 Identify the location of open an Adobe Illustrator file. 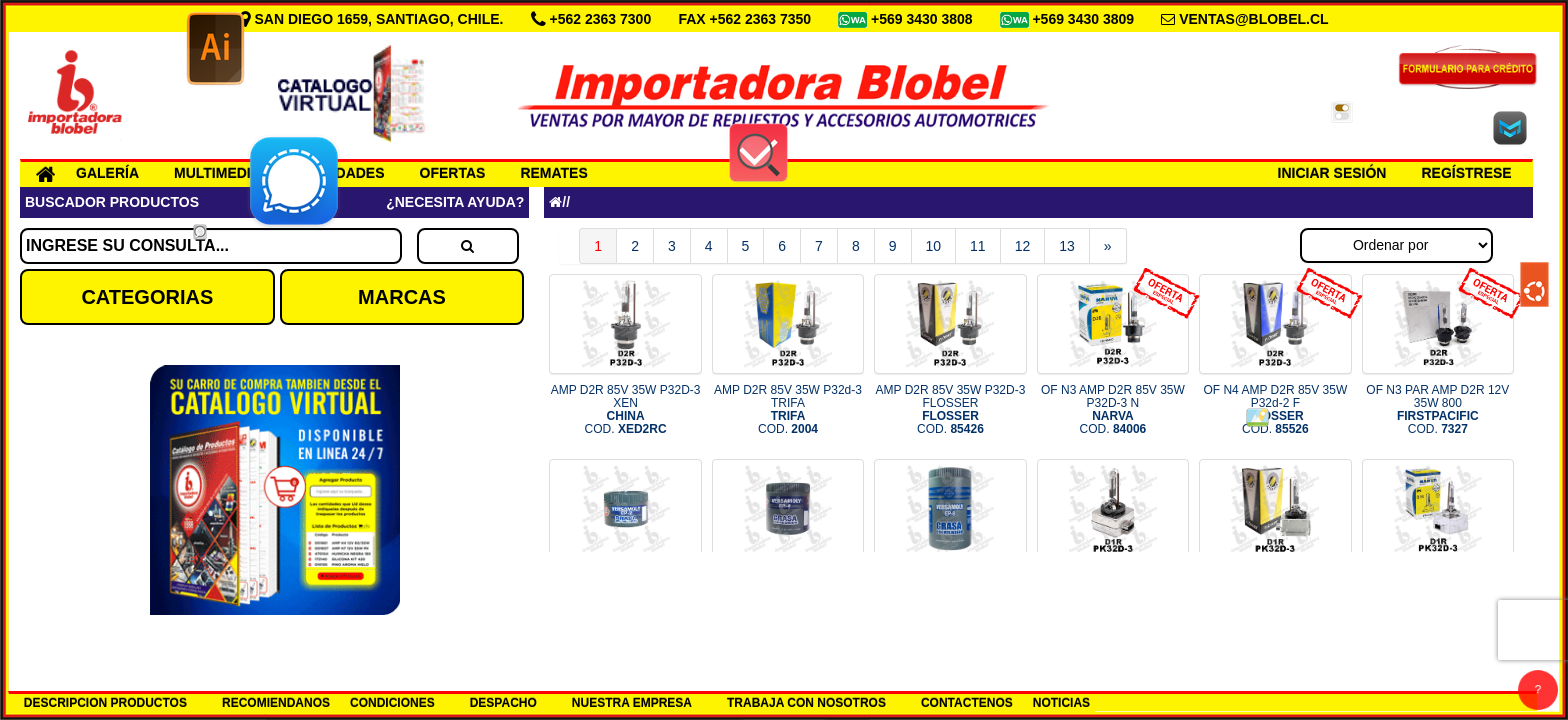
(215, 48).